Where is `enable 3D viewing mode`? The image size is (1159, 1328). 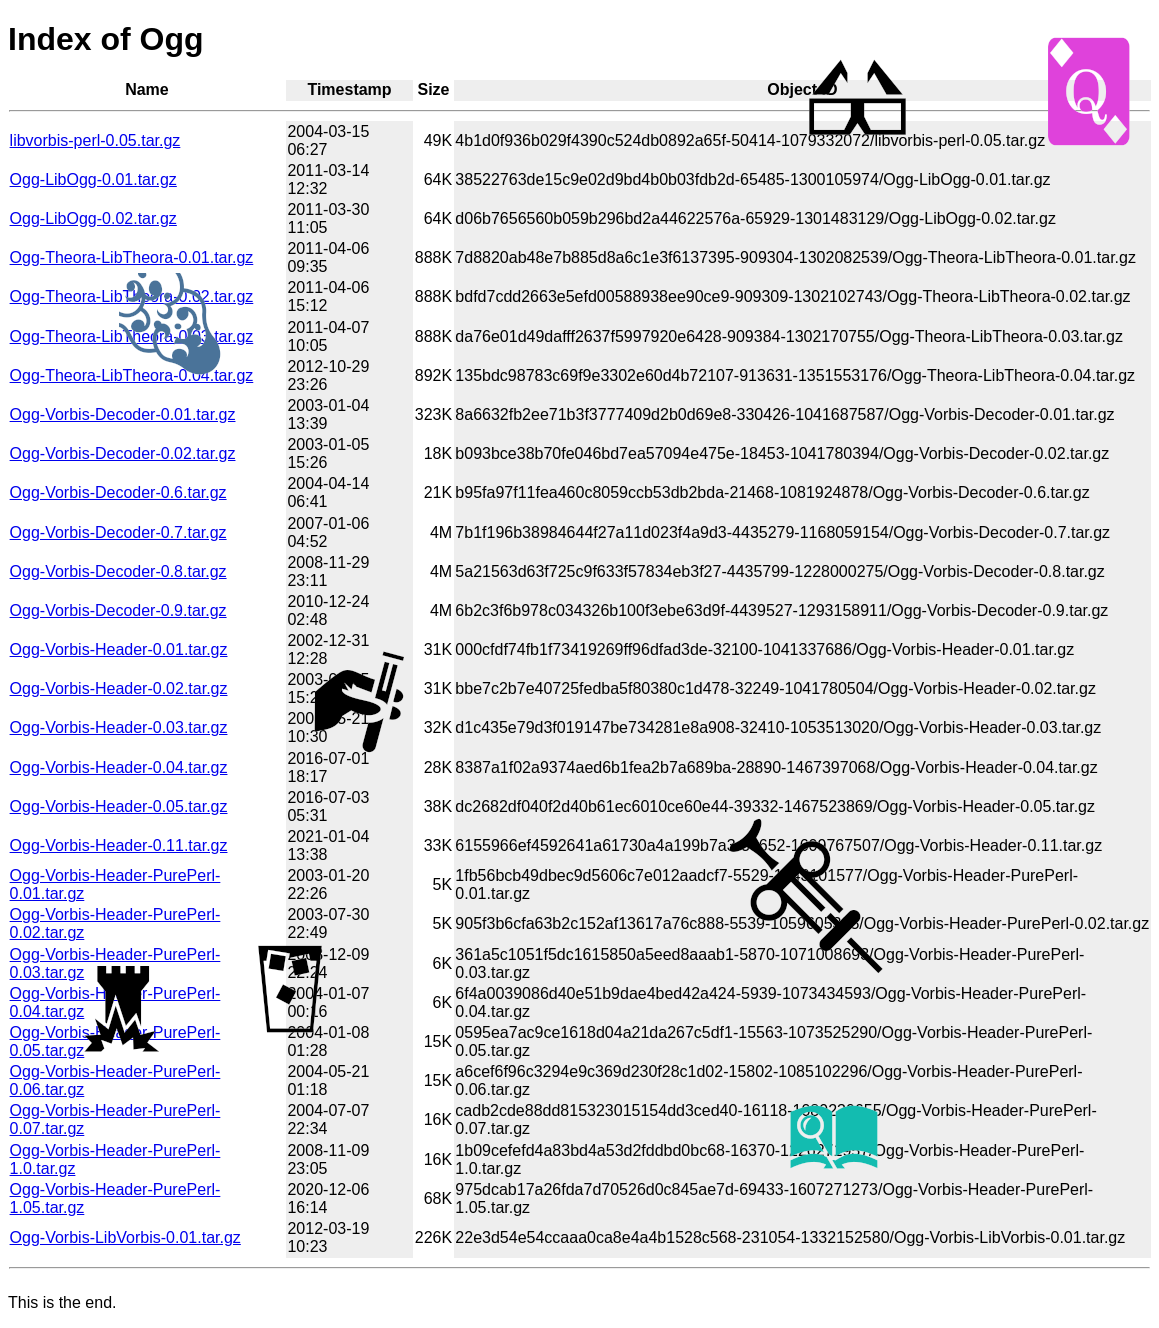 enable 3D viewing mode is located at coordinates (857, 96).